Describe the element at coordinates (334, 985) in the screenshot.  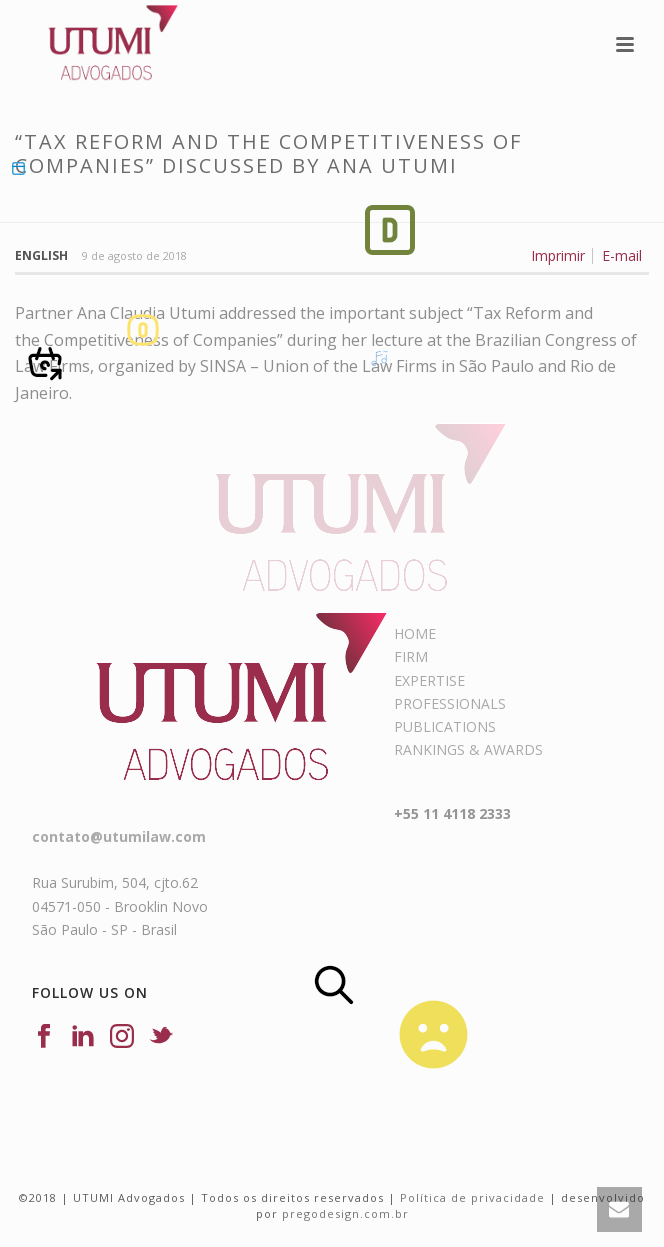
I see `search for content or items` at that location.